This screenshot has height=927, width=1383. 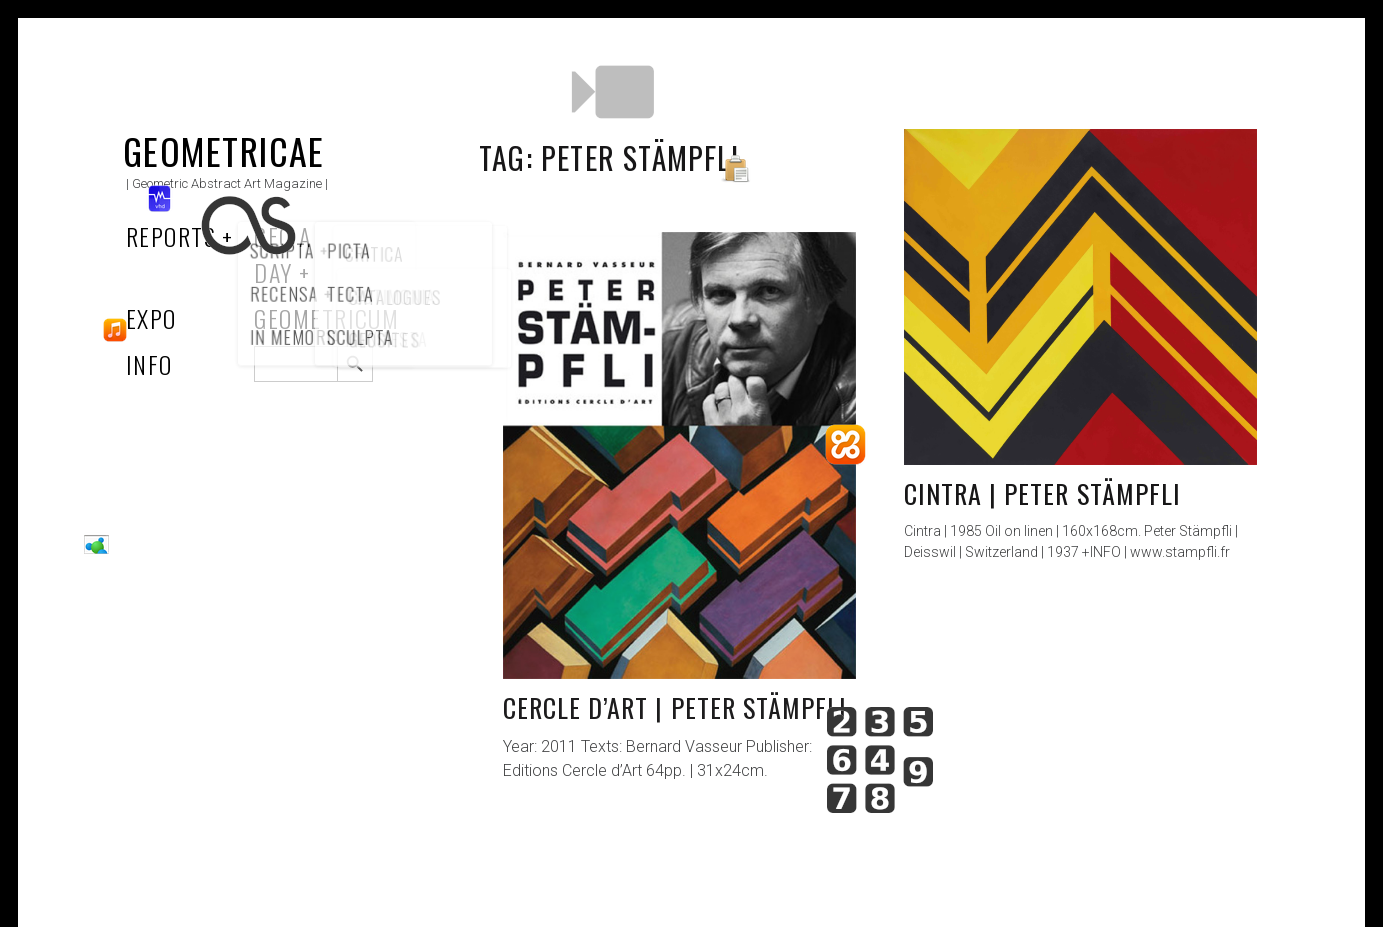 I want to click on launch taquin sliding puzzle game, so click(x=880, y=760).